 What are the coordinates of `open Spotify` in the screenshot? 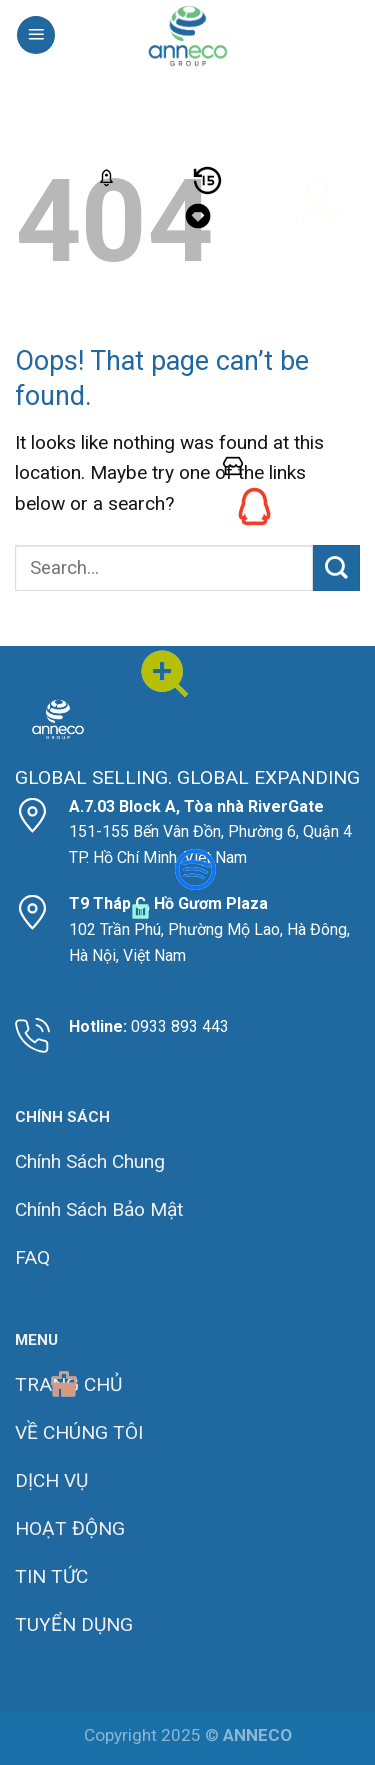 It's located at (195, 869).